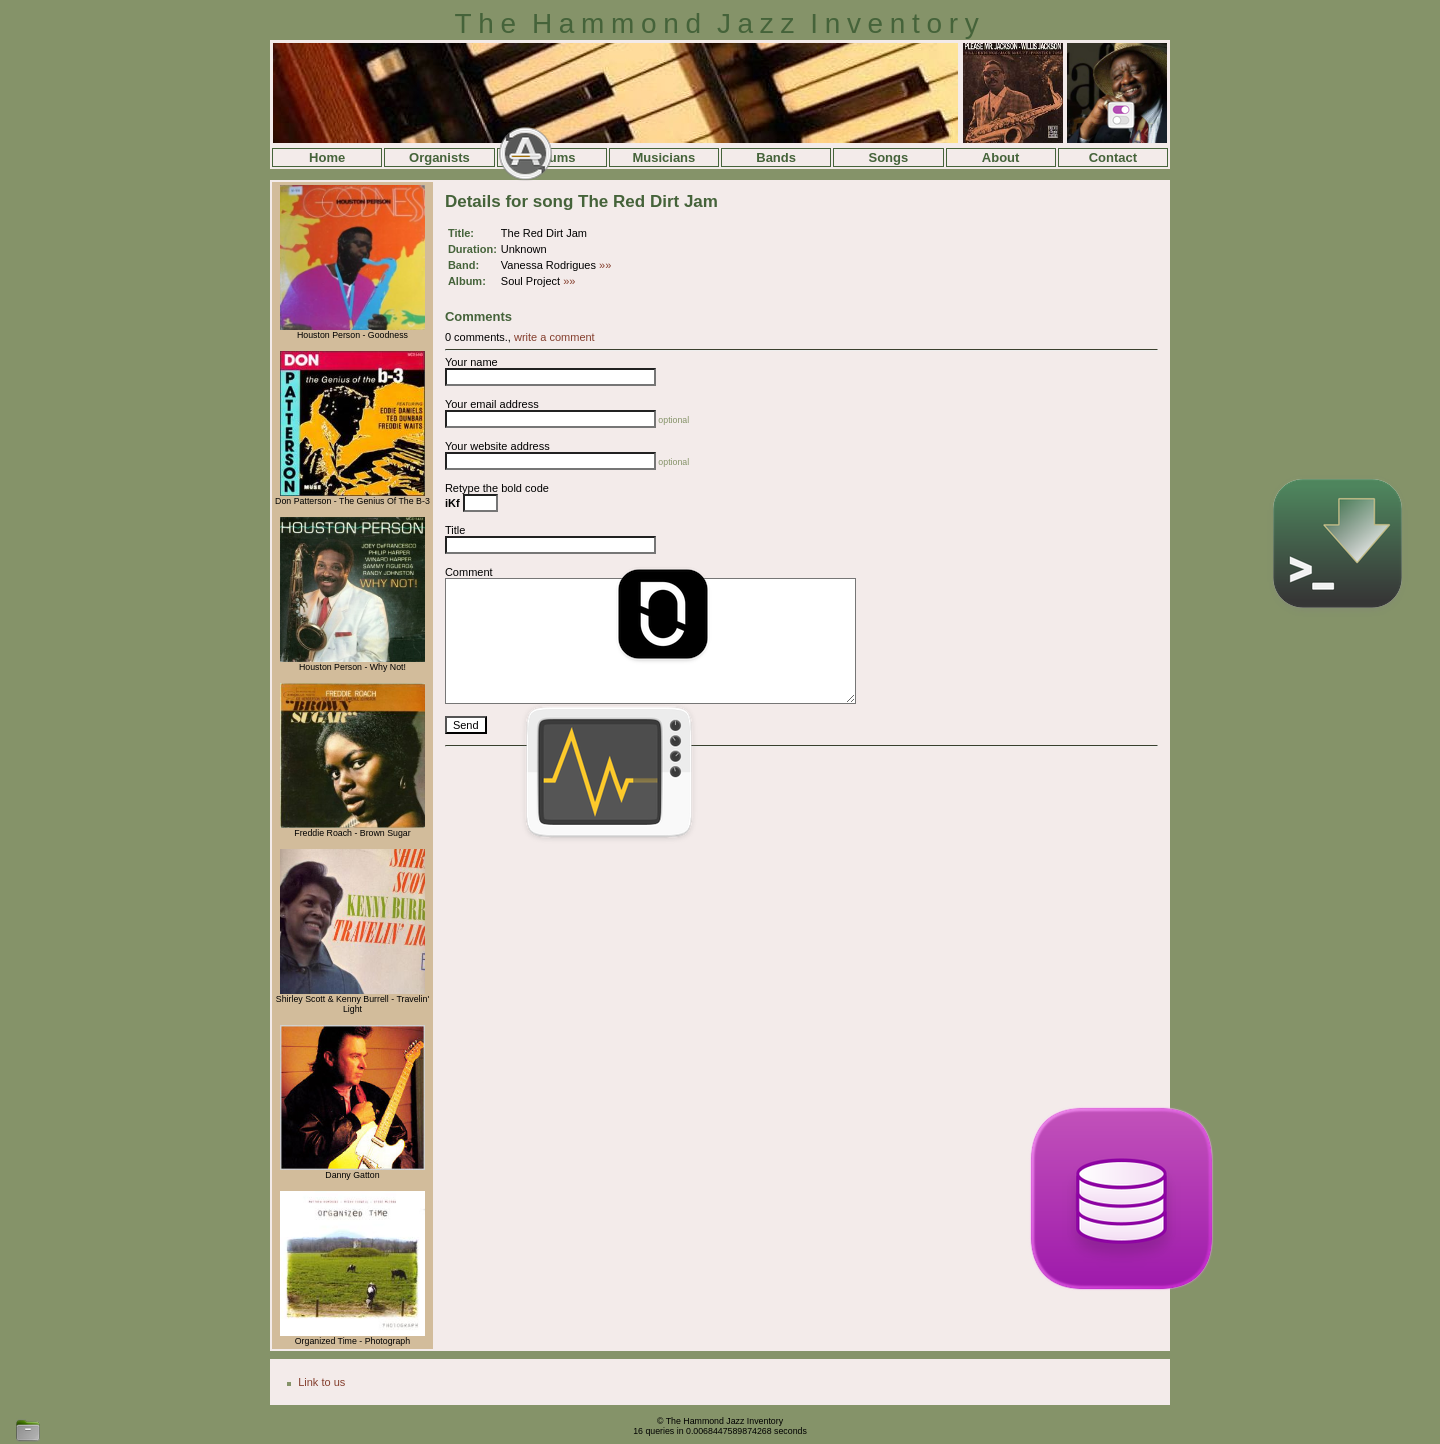 The width and height of the screenshot is (1440, 1444). Describe the element at coordinates (663, 614) in the screenshot. I see `open notesnook app` at that location.